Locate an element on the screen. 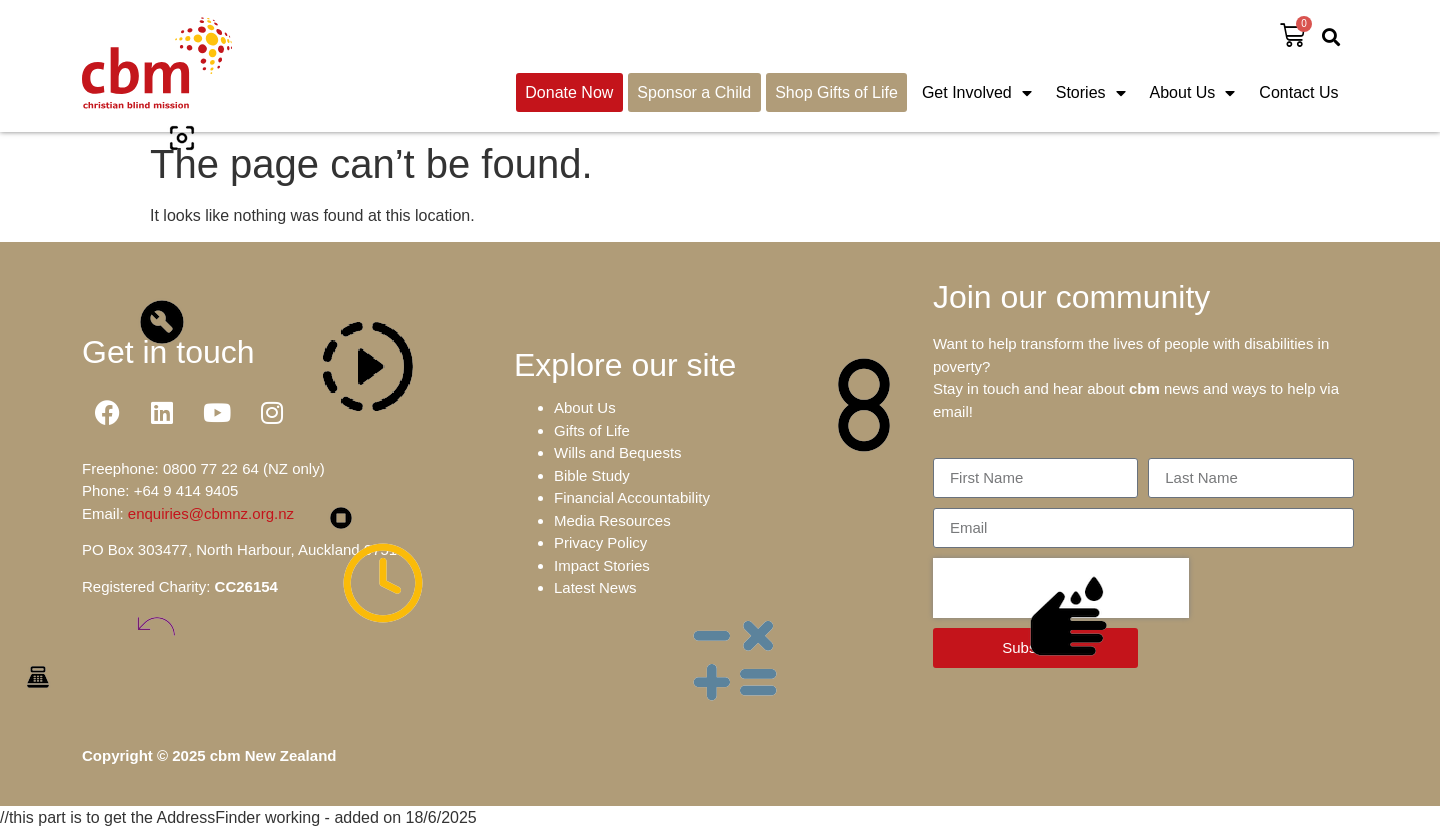 This screenshot has width=1440, height=830. open calculator is located at coordinates (735, 659).